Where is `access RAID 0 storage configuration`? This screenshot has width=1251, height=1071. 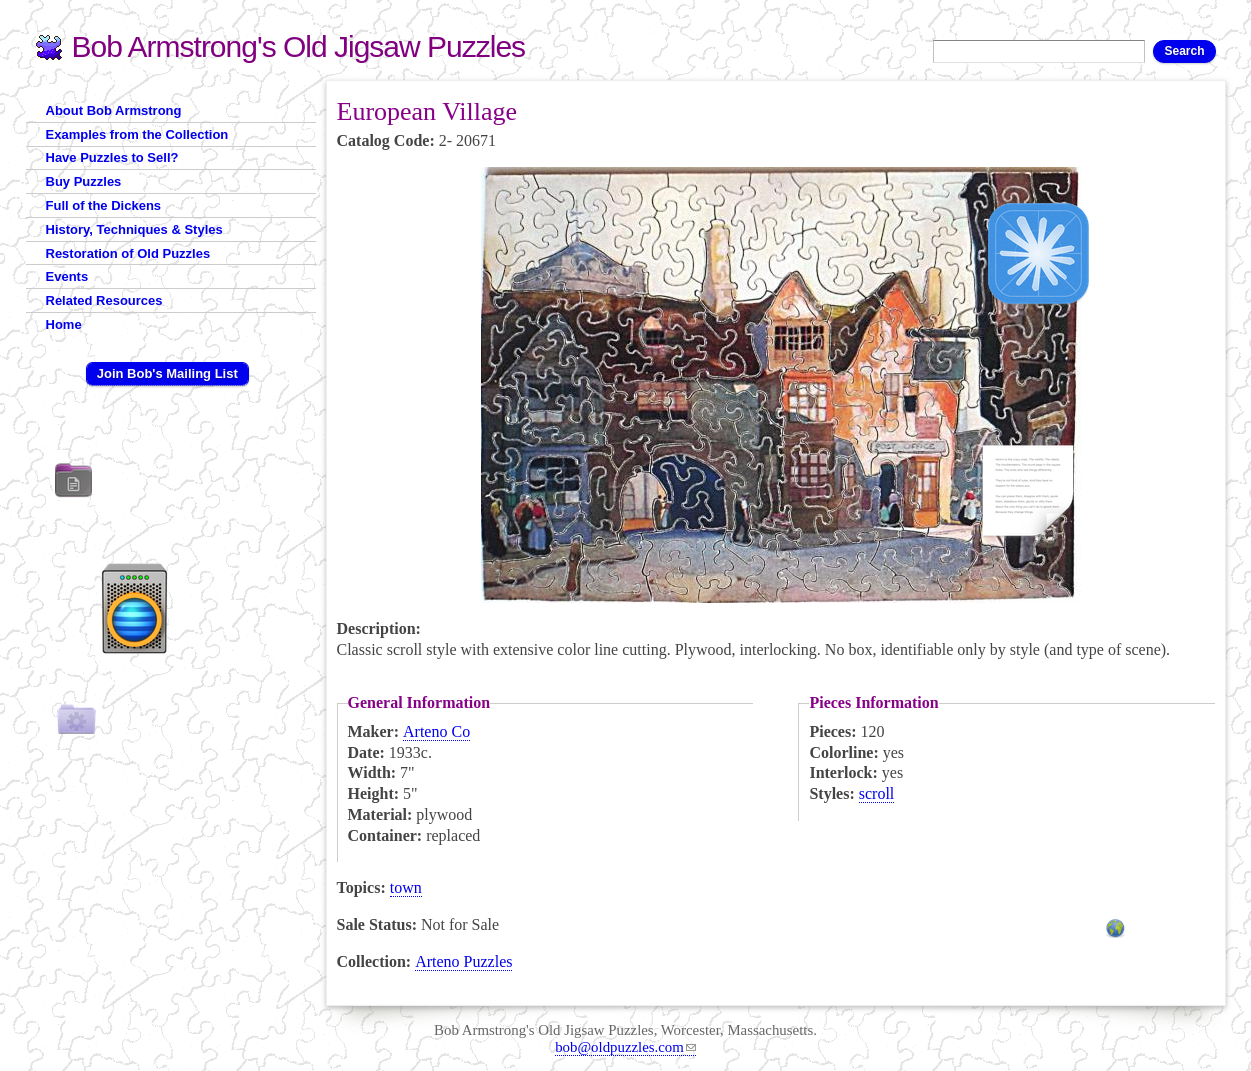 access RAID 0 storage configuration is located at coordinates (134, 608).